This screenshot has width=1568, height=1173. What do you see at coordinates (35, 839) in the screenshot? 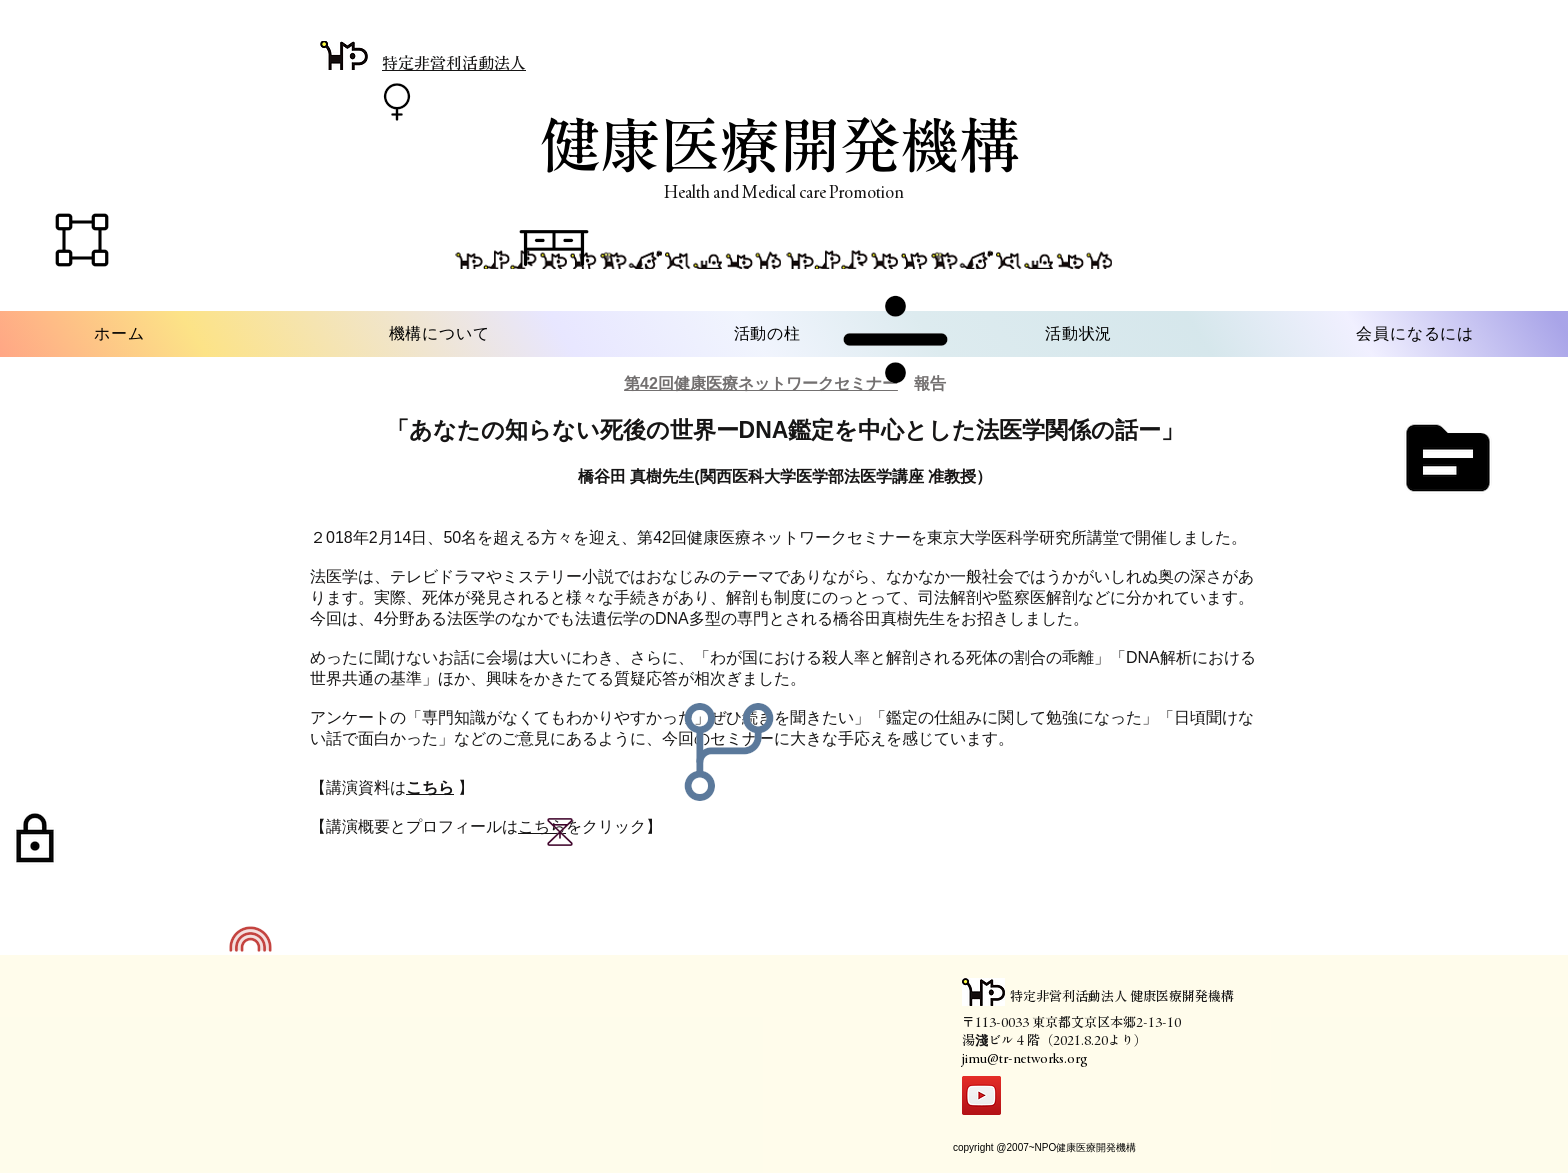
I see `indicates a locked or secured item` at bounding box center [35, 839].